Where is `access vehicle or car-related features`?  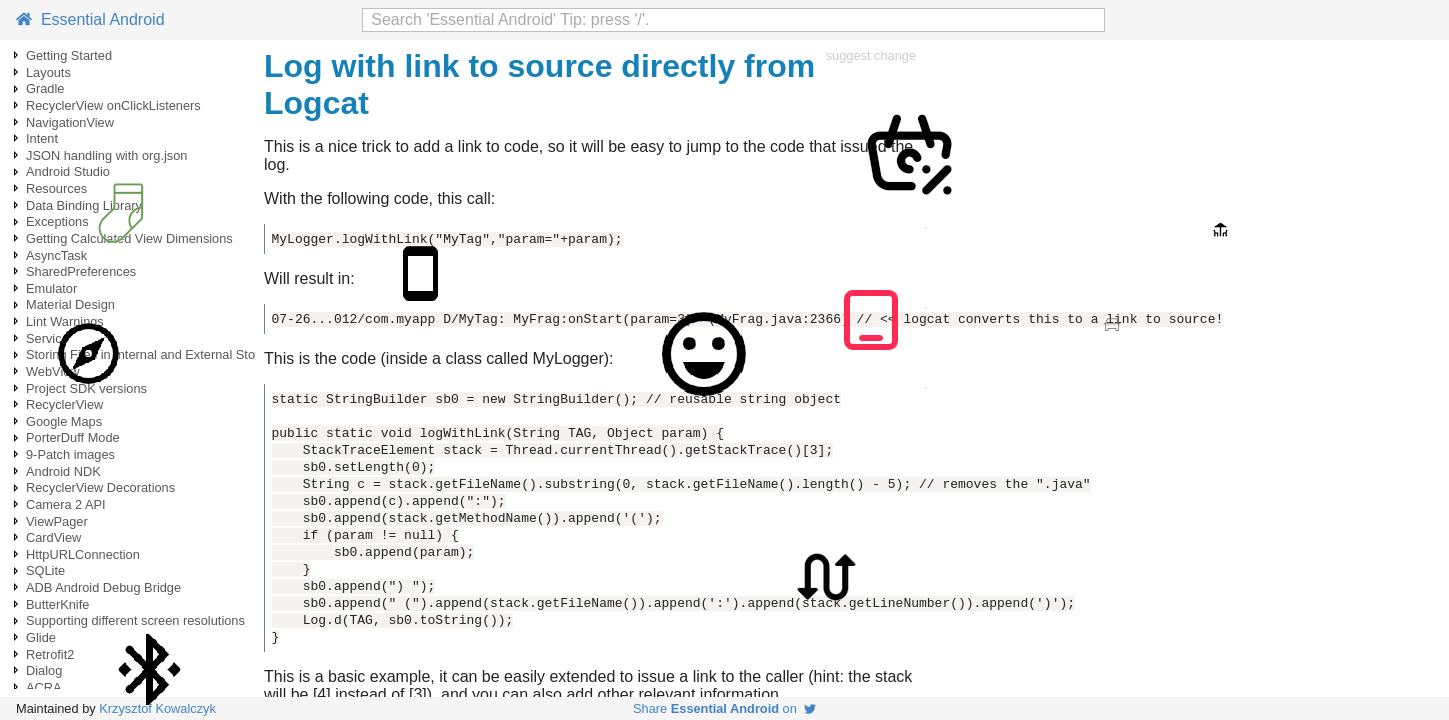 access vehicle or car-related features is located at coordinates (1112, 325).